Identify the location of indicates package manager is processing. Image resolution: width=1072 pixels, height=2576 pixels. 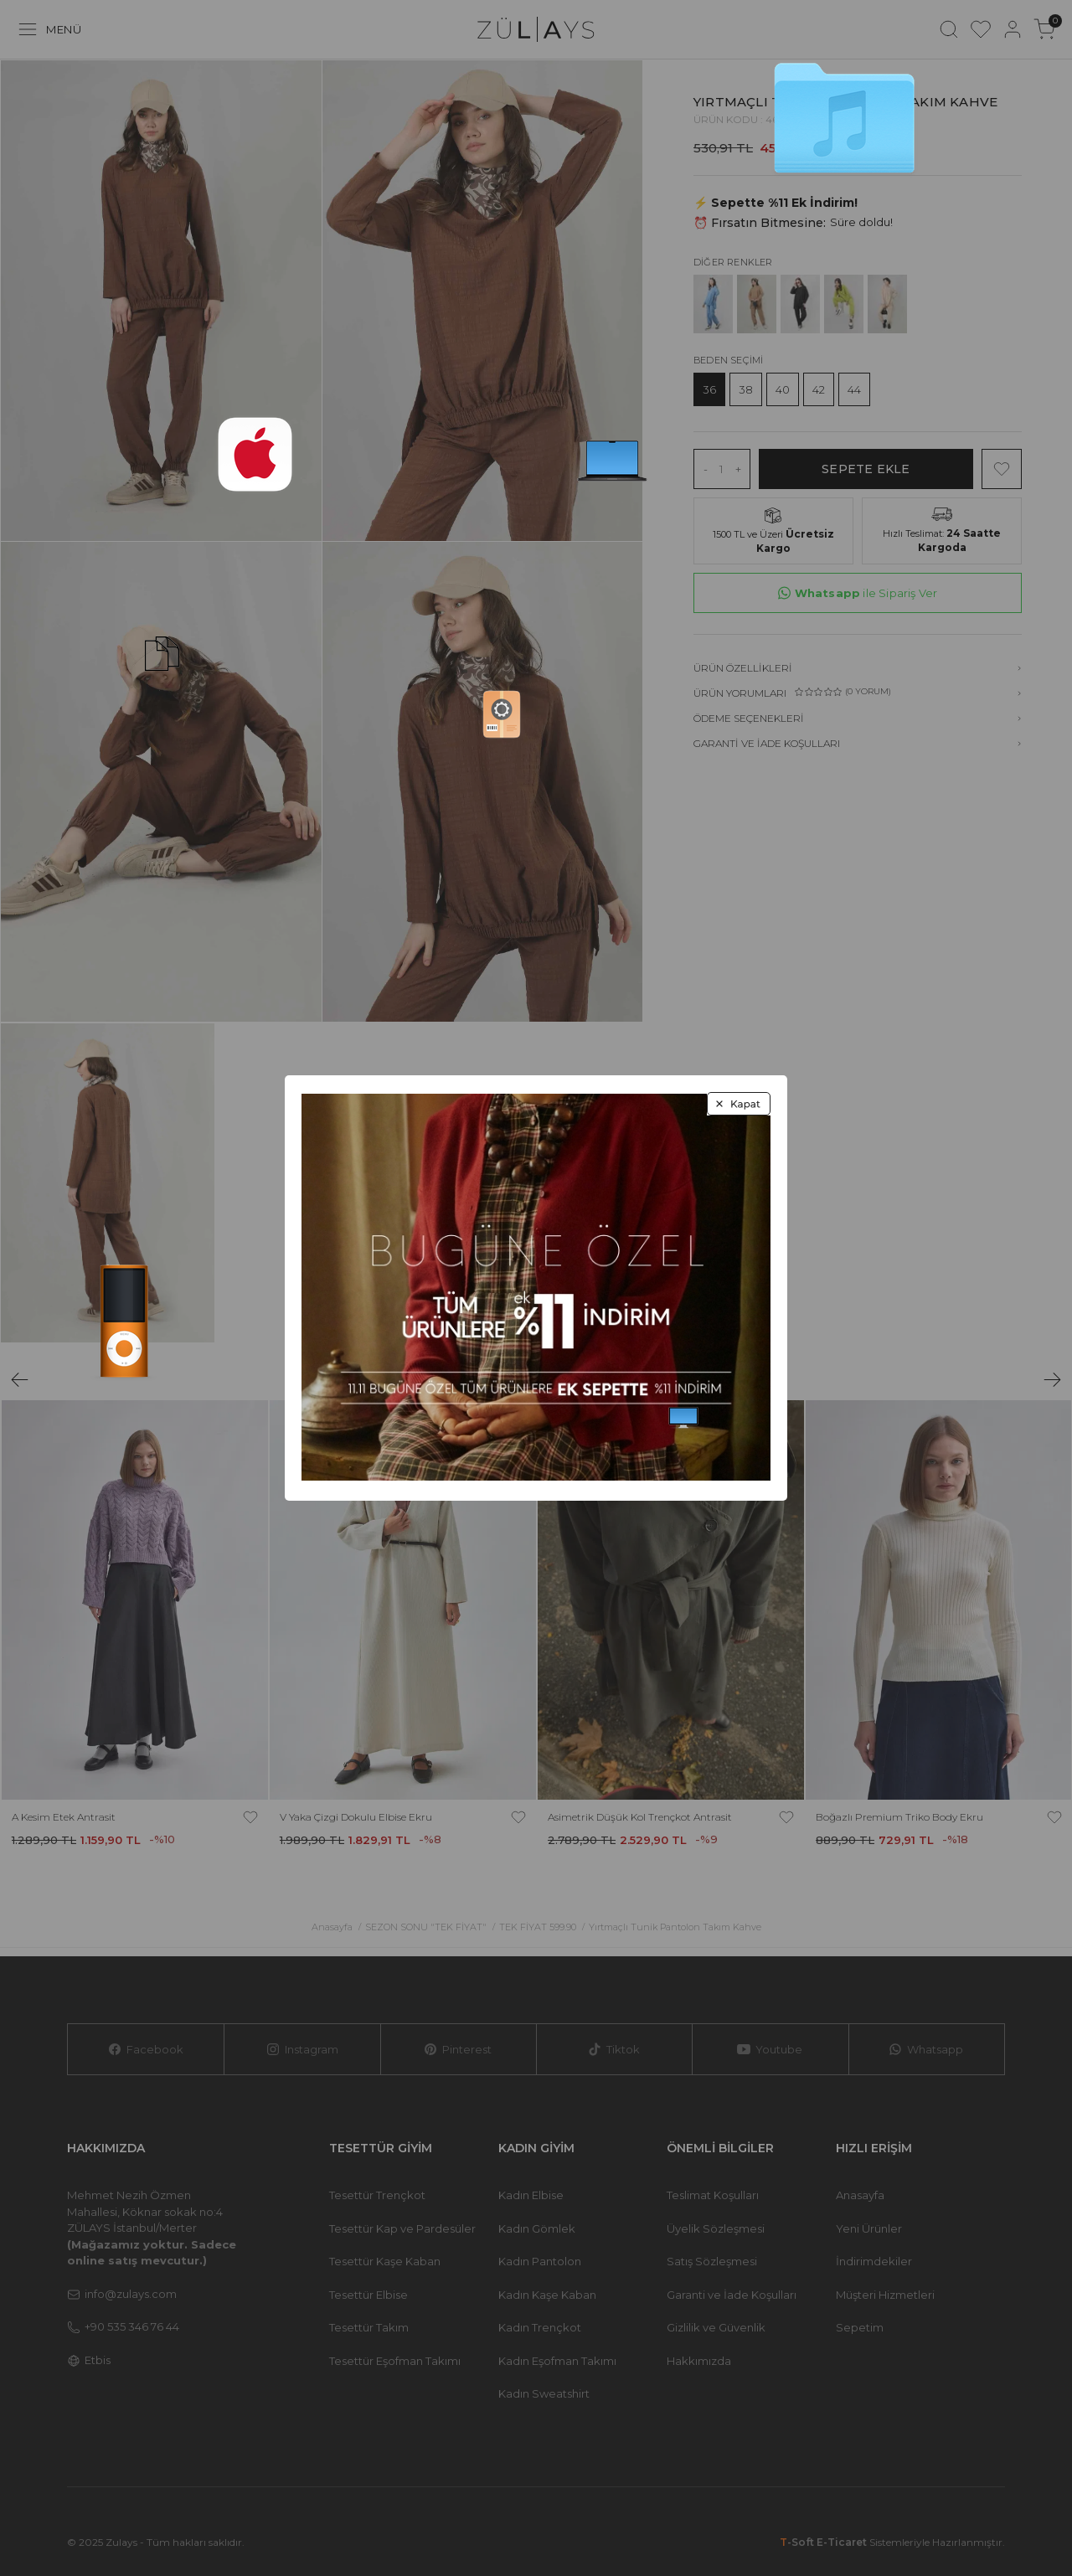
(502, 714).